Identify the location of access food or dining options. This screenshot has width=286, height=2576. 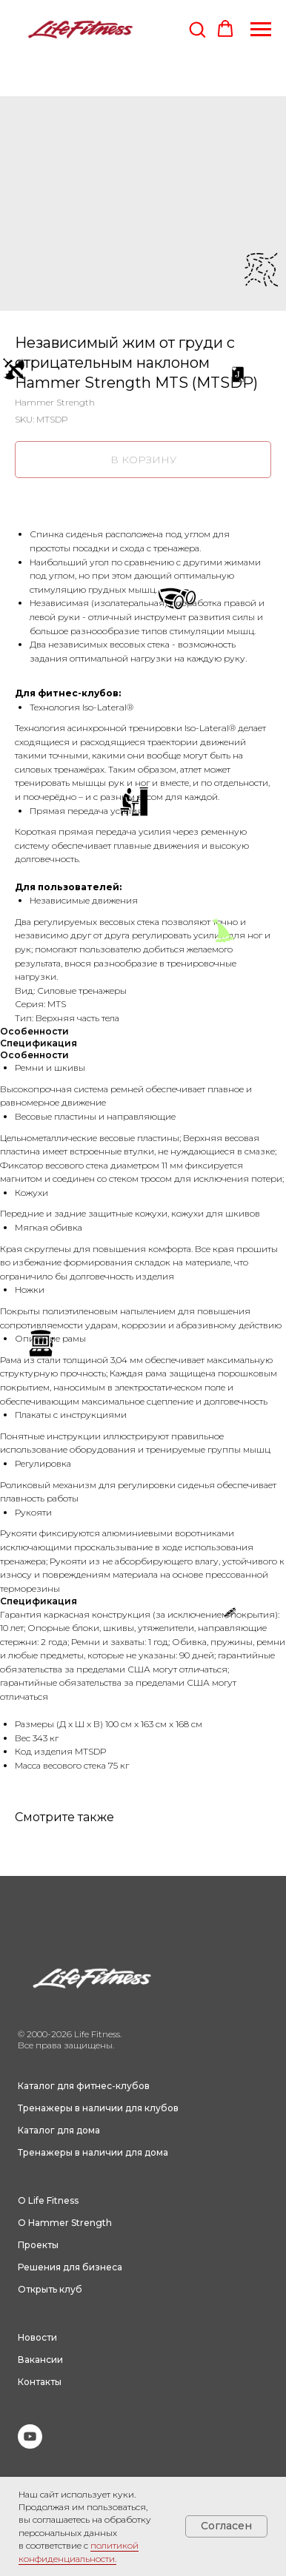
(230, 1612).